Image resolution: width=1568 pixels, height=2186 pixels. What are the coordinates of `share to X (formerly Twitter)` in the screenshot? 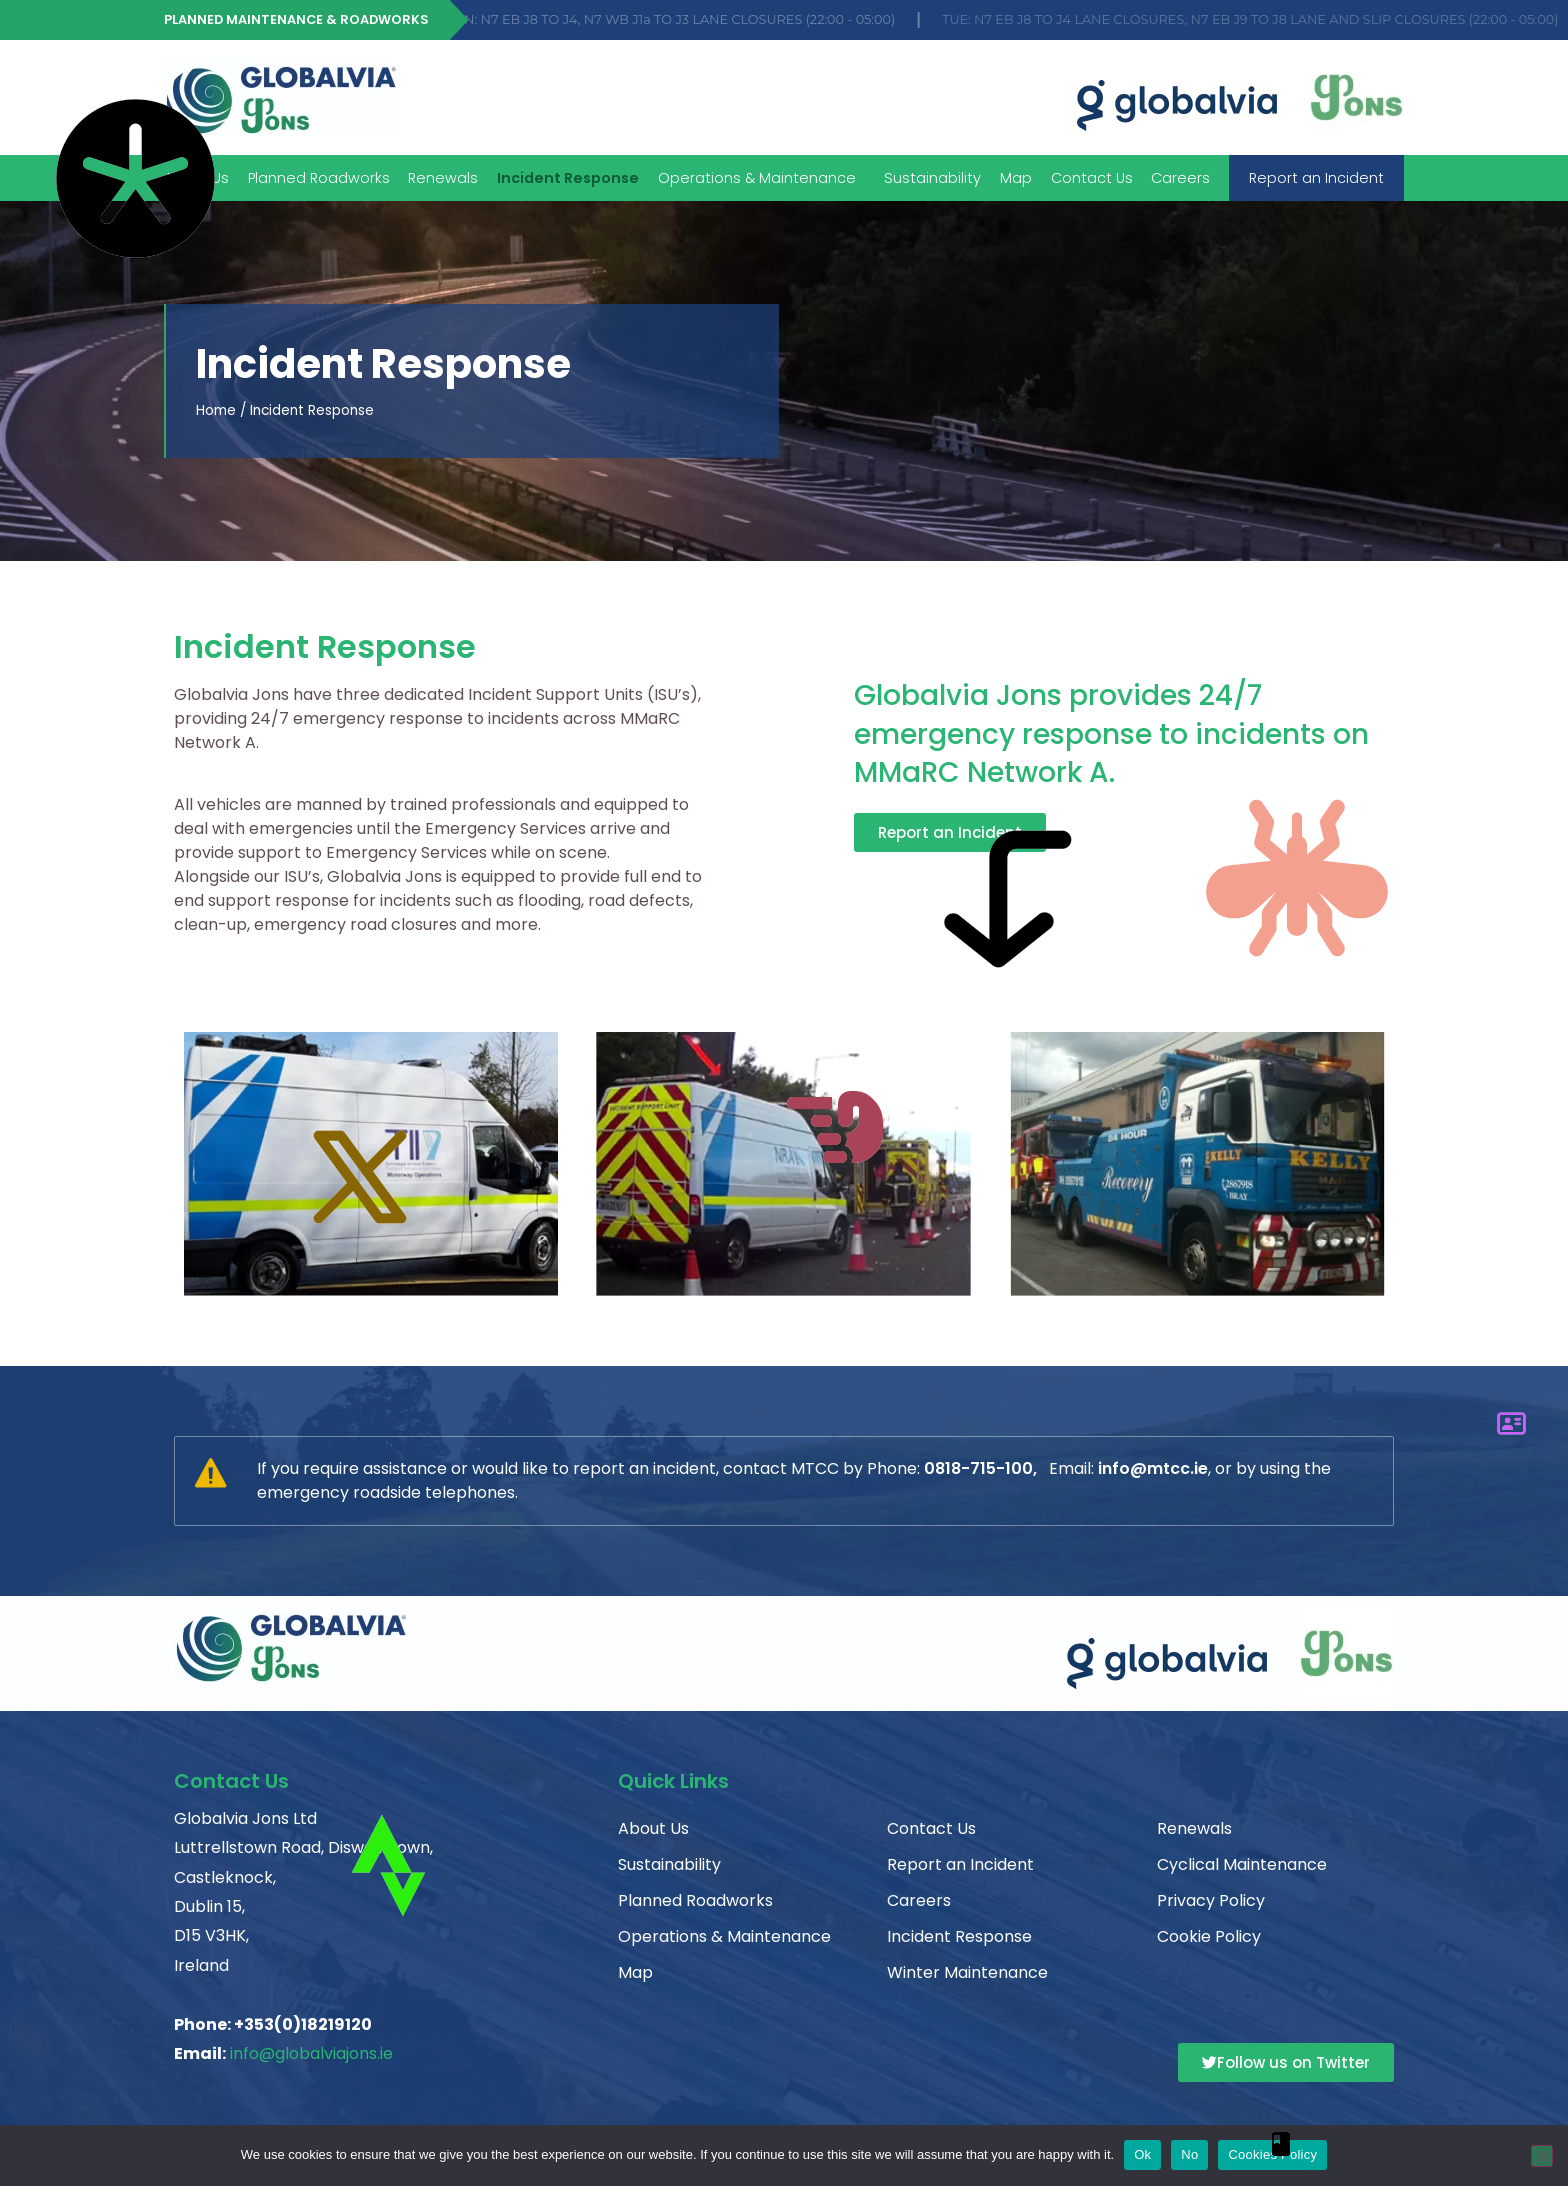 It's located at (360, 1177).